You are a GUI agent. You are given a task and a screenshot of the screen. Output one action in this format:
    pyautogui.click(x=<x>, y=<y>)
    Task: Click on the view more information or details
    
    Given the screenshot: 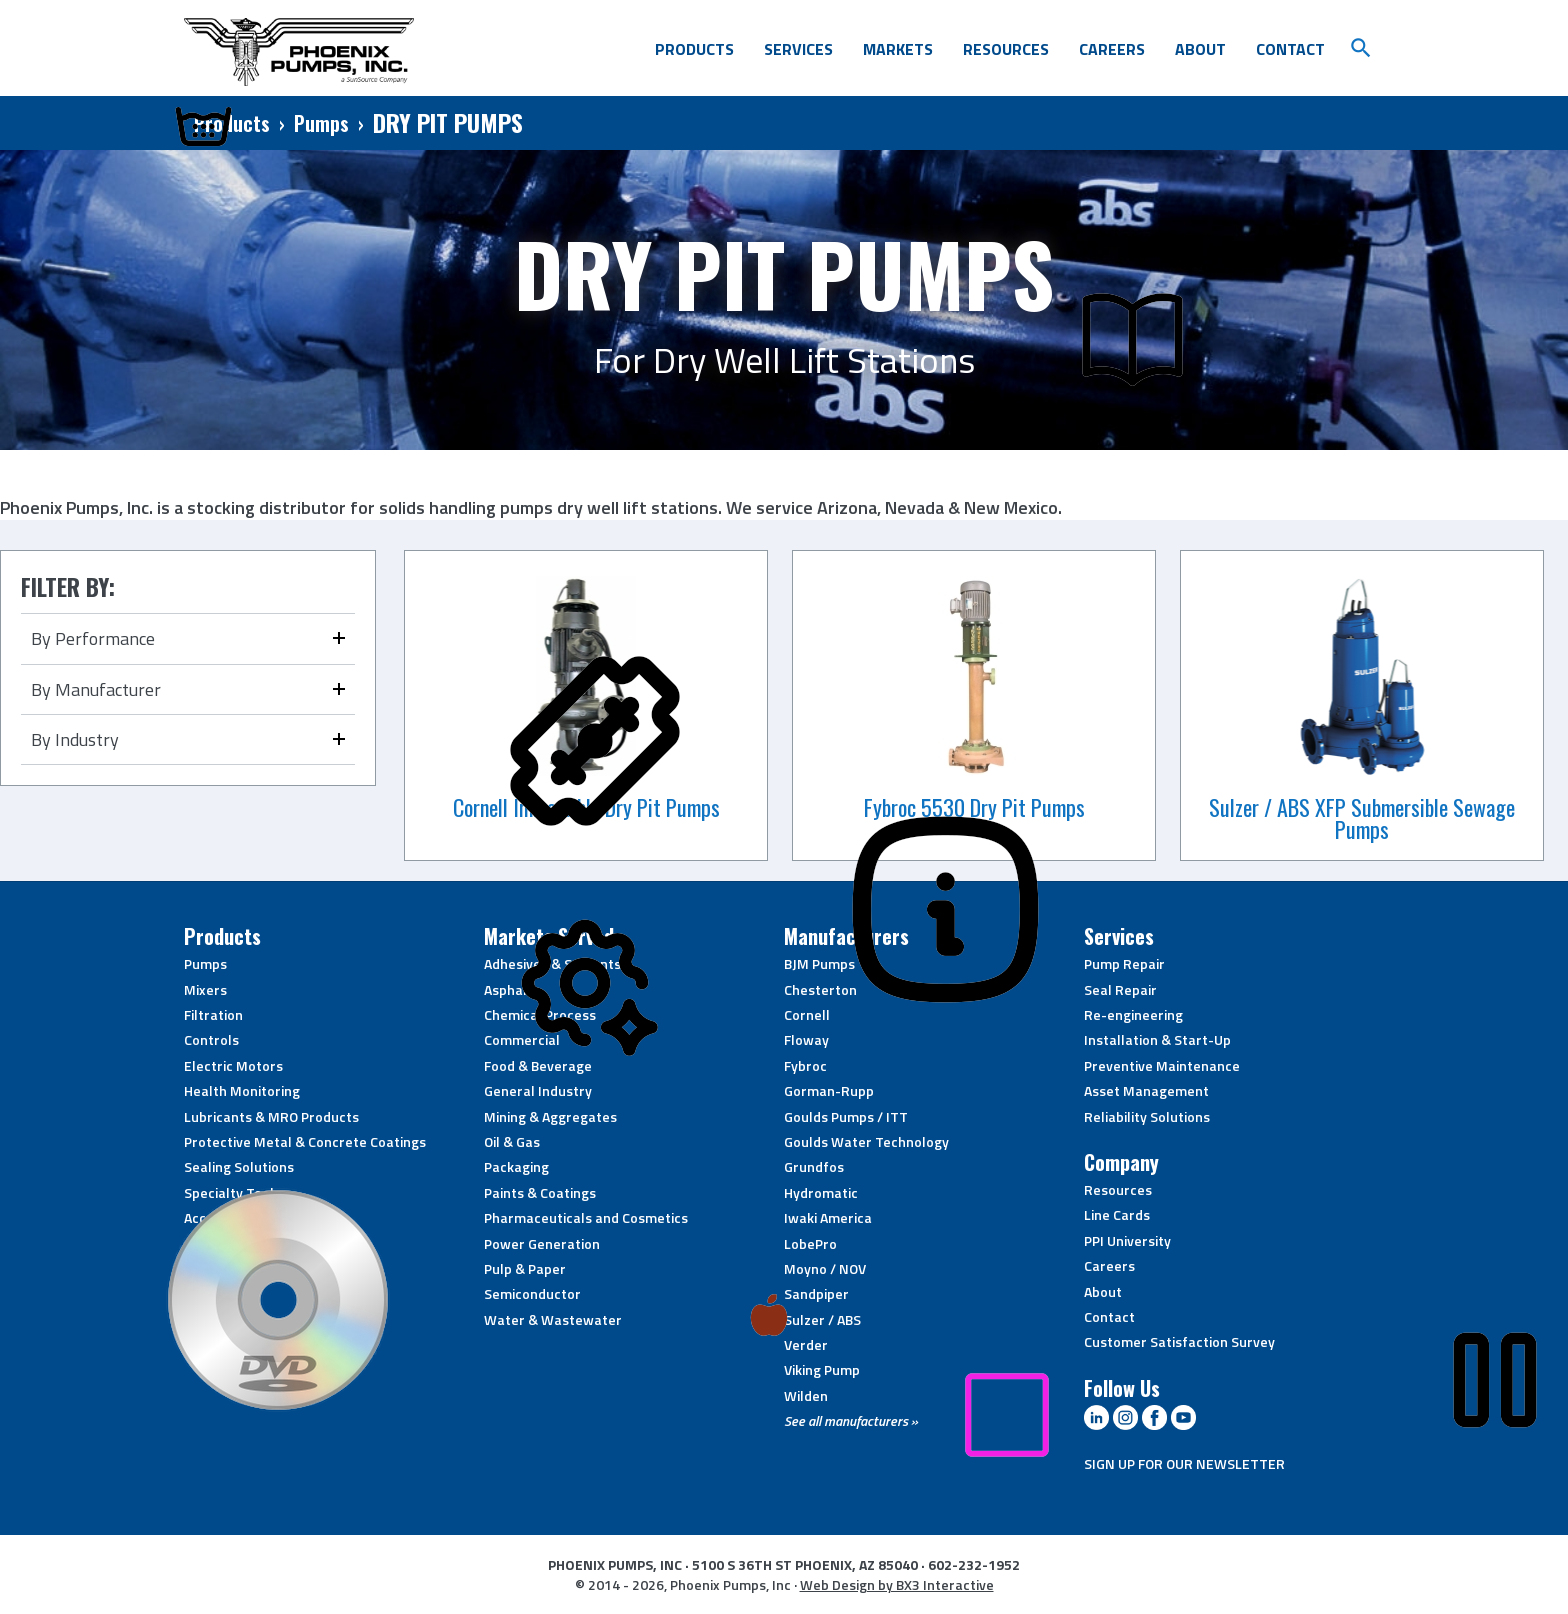 What is the action you would take?
    pyautogui.click(x=945, y=909)
    